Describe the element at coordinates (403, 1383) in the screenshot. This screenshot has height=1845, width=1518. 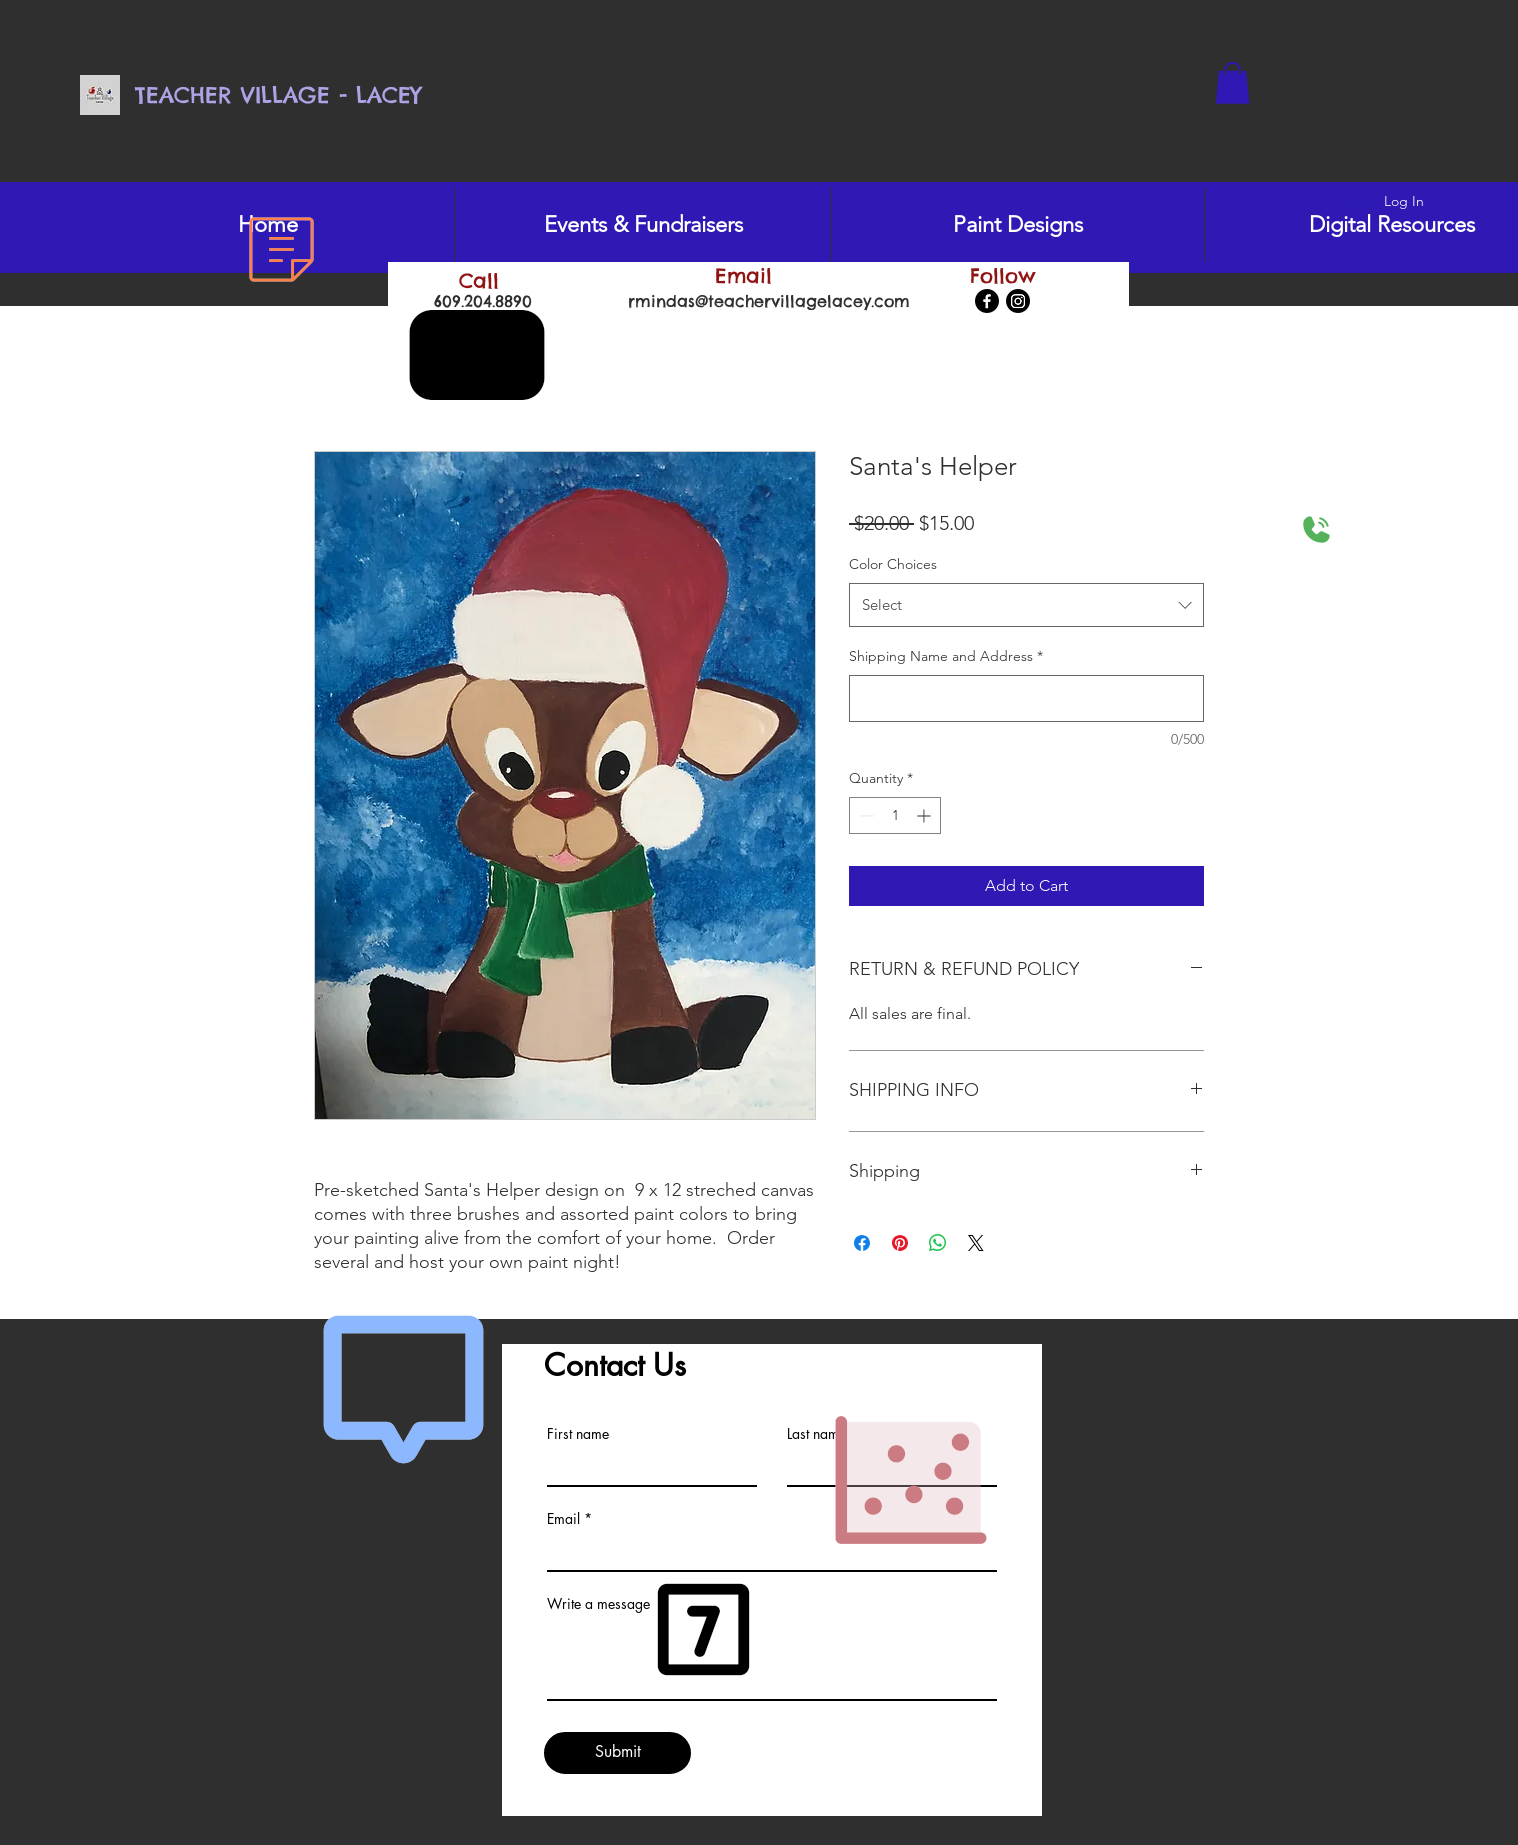
I see `open chat or messaging` at that location.